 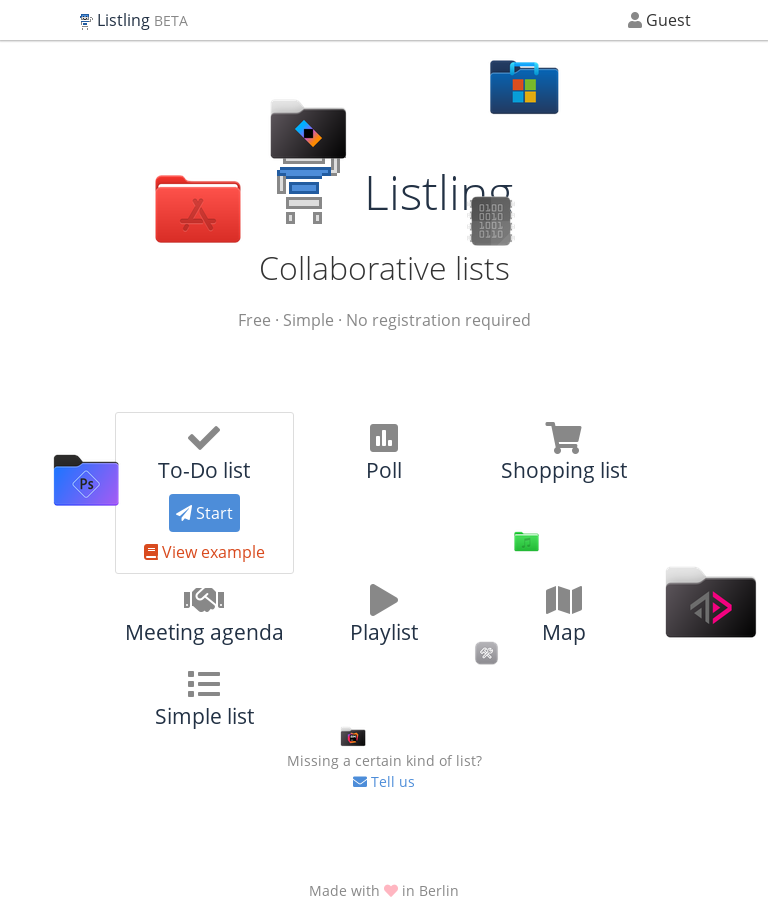 What do you see at coordinates (86, 482) in the screenshot?
I see `open folder containing adobe photoshop express files` at bounding box center [86, 482].